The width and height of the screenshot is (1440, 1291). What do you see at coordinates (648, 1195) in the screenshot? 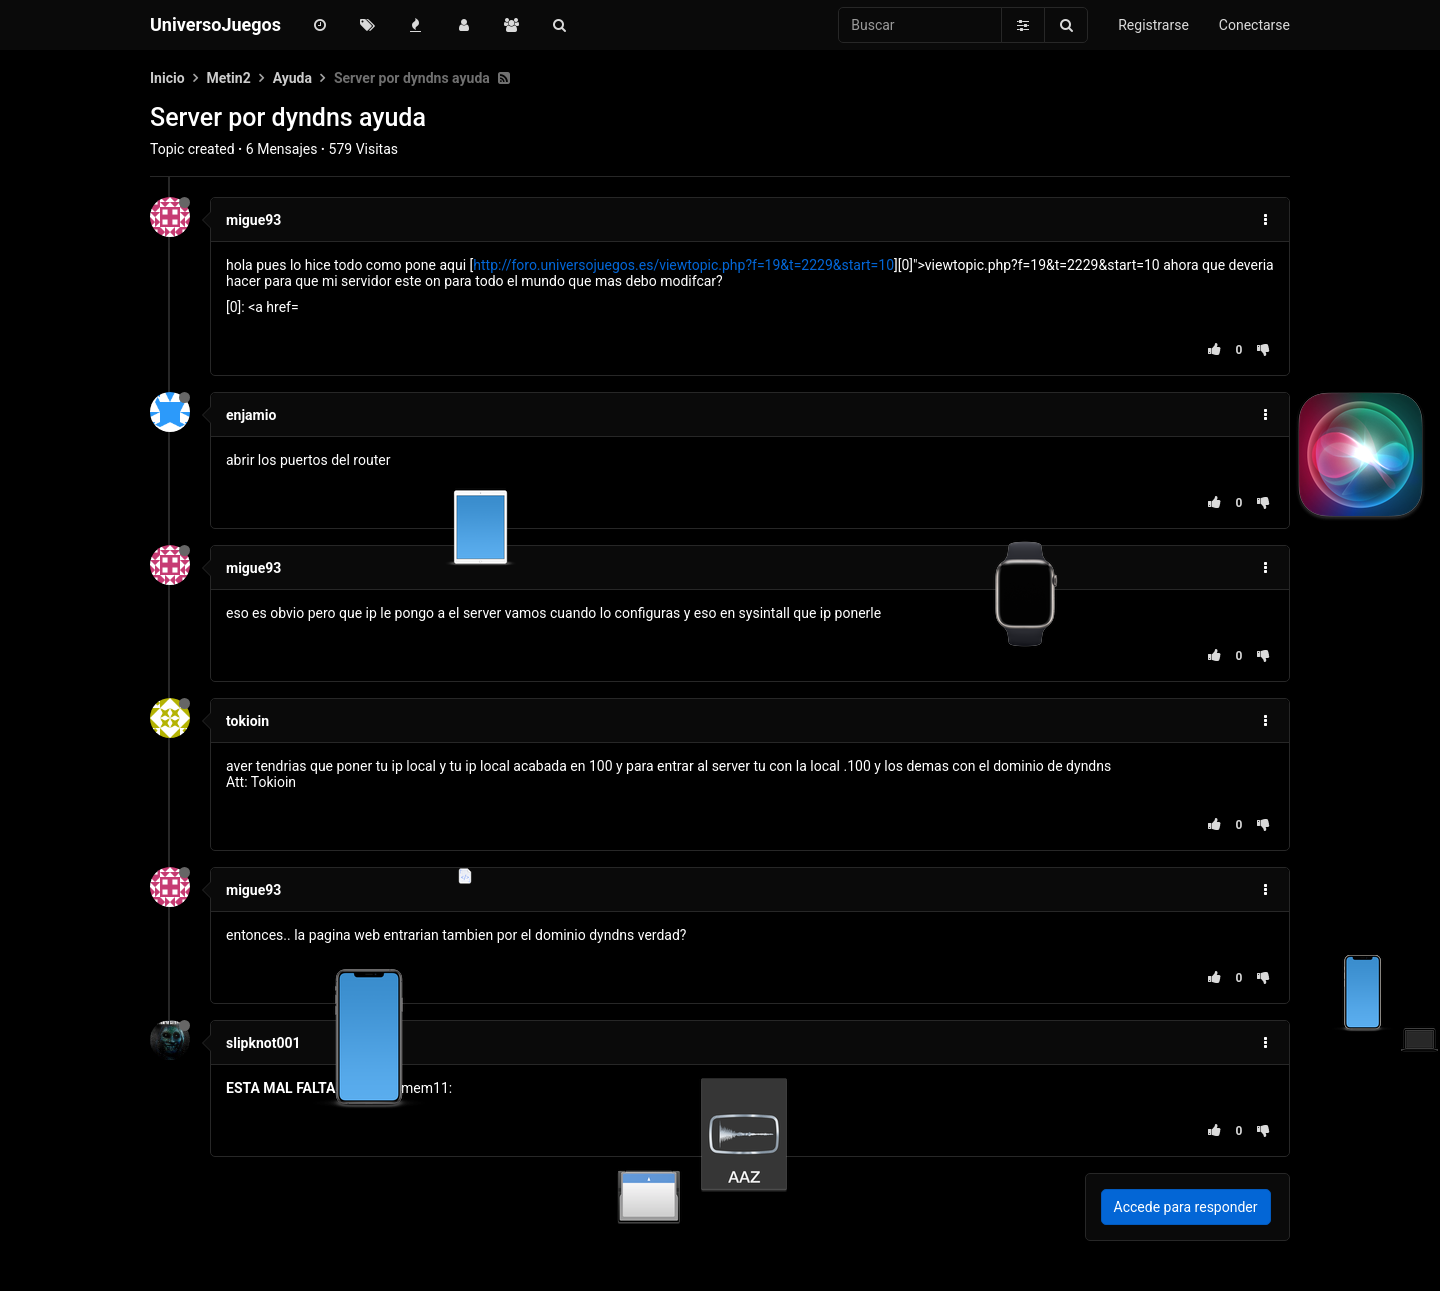
I see `compactflash memory card storage device` at bounding box center [648, 1195].